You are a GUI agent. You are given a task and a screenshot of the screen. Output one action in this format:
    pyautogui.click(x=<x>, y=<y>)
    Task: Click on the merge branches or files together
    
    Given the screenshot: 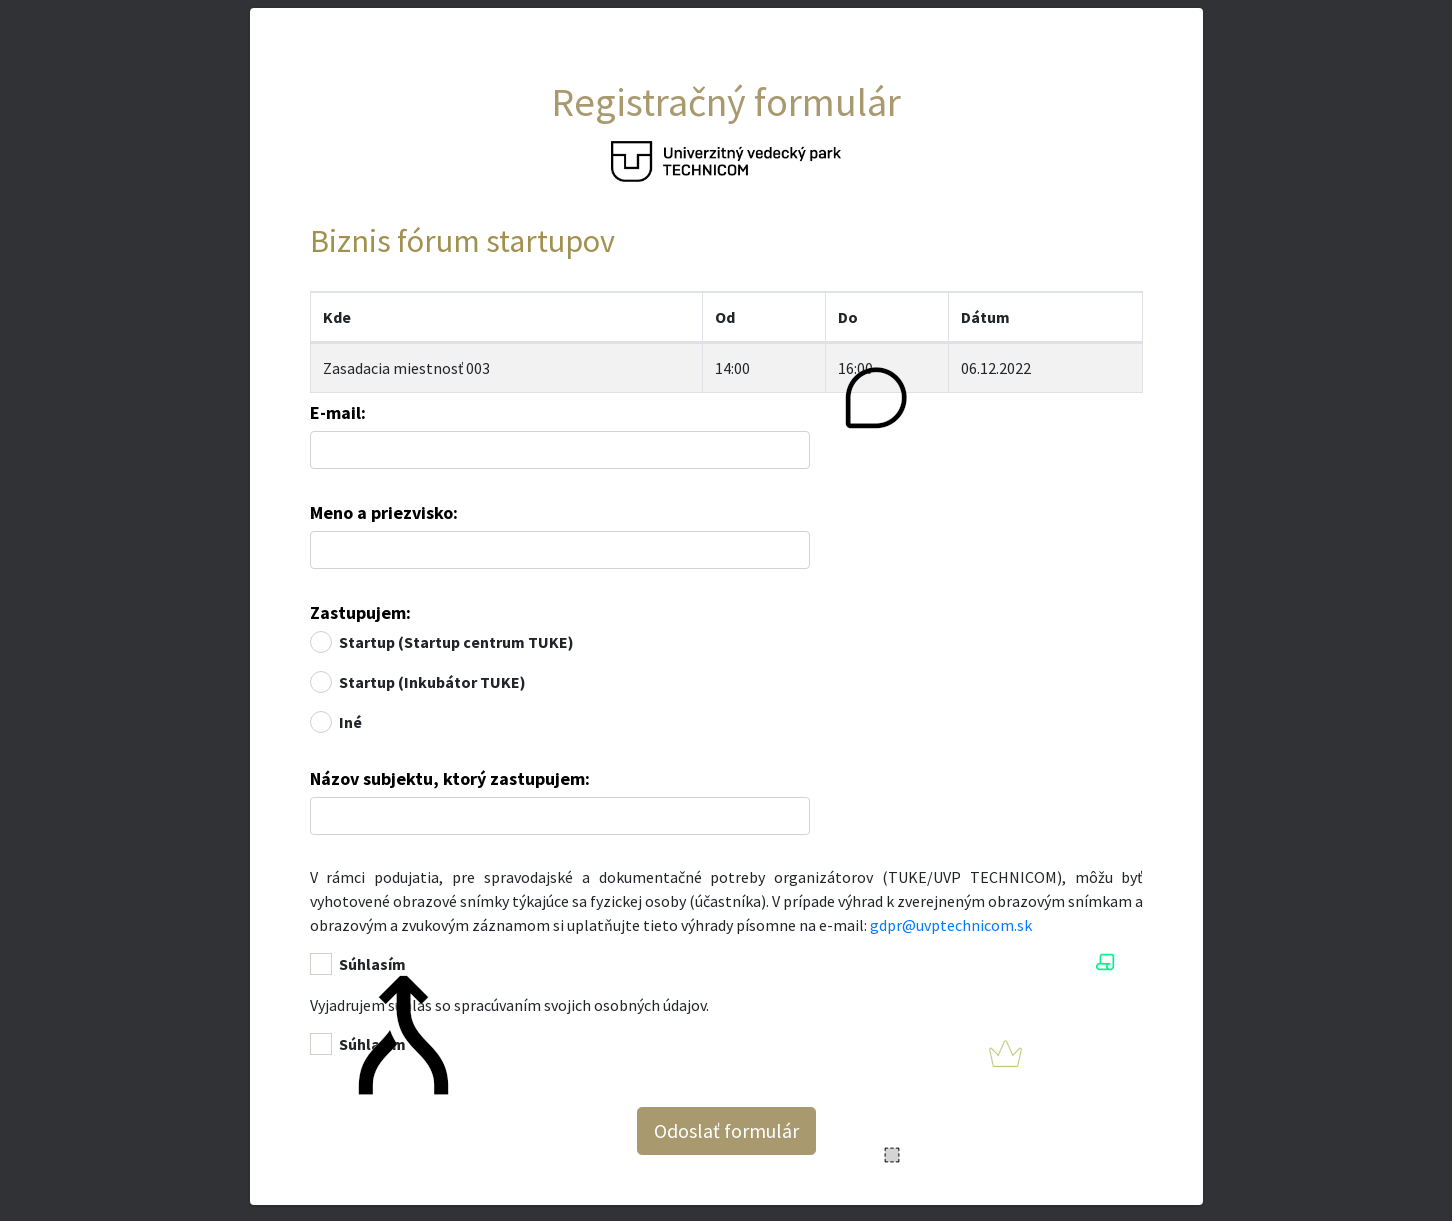 What is the action you would take?
    pyautogui.click(x=403, y=1030)
    